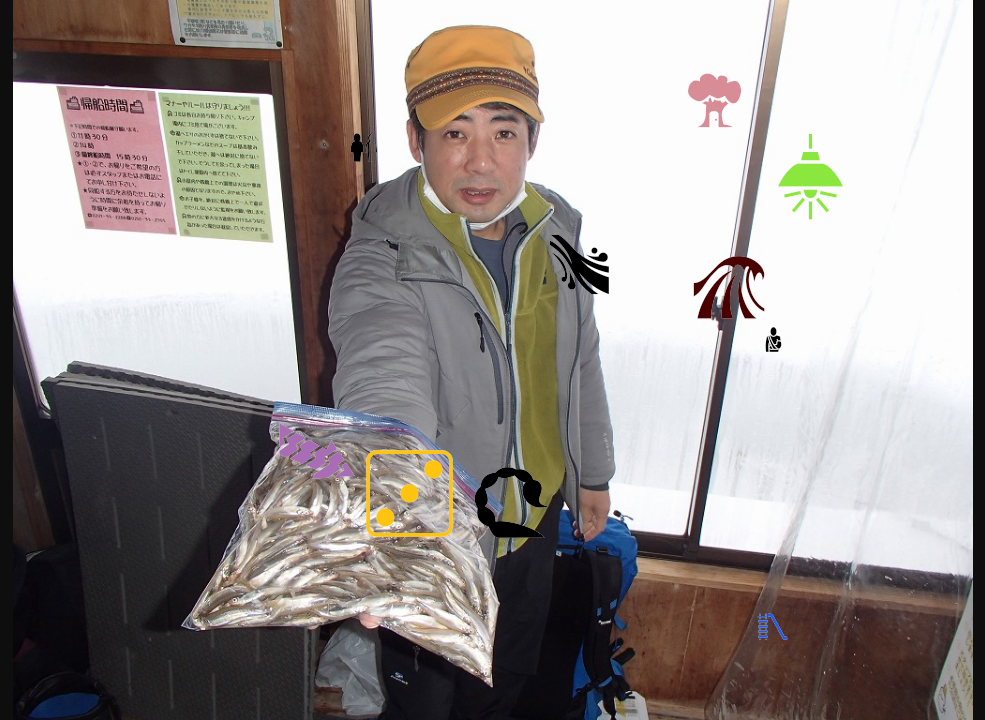  Describe the element at coordinates (773, 339) in the screenshot. I see `indicates an injury or medical condition` at that location.